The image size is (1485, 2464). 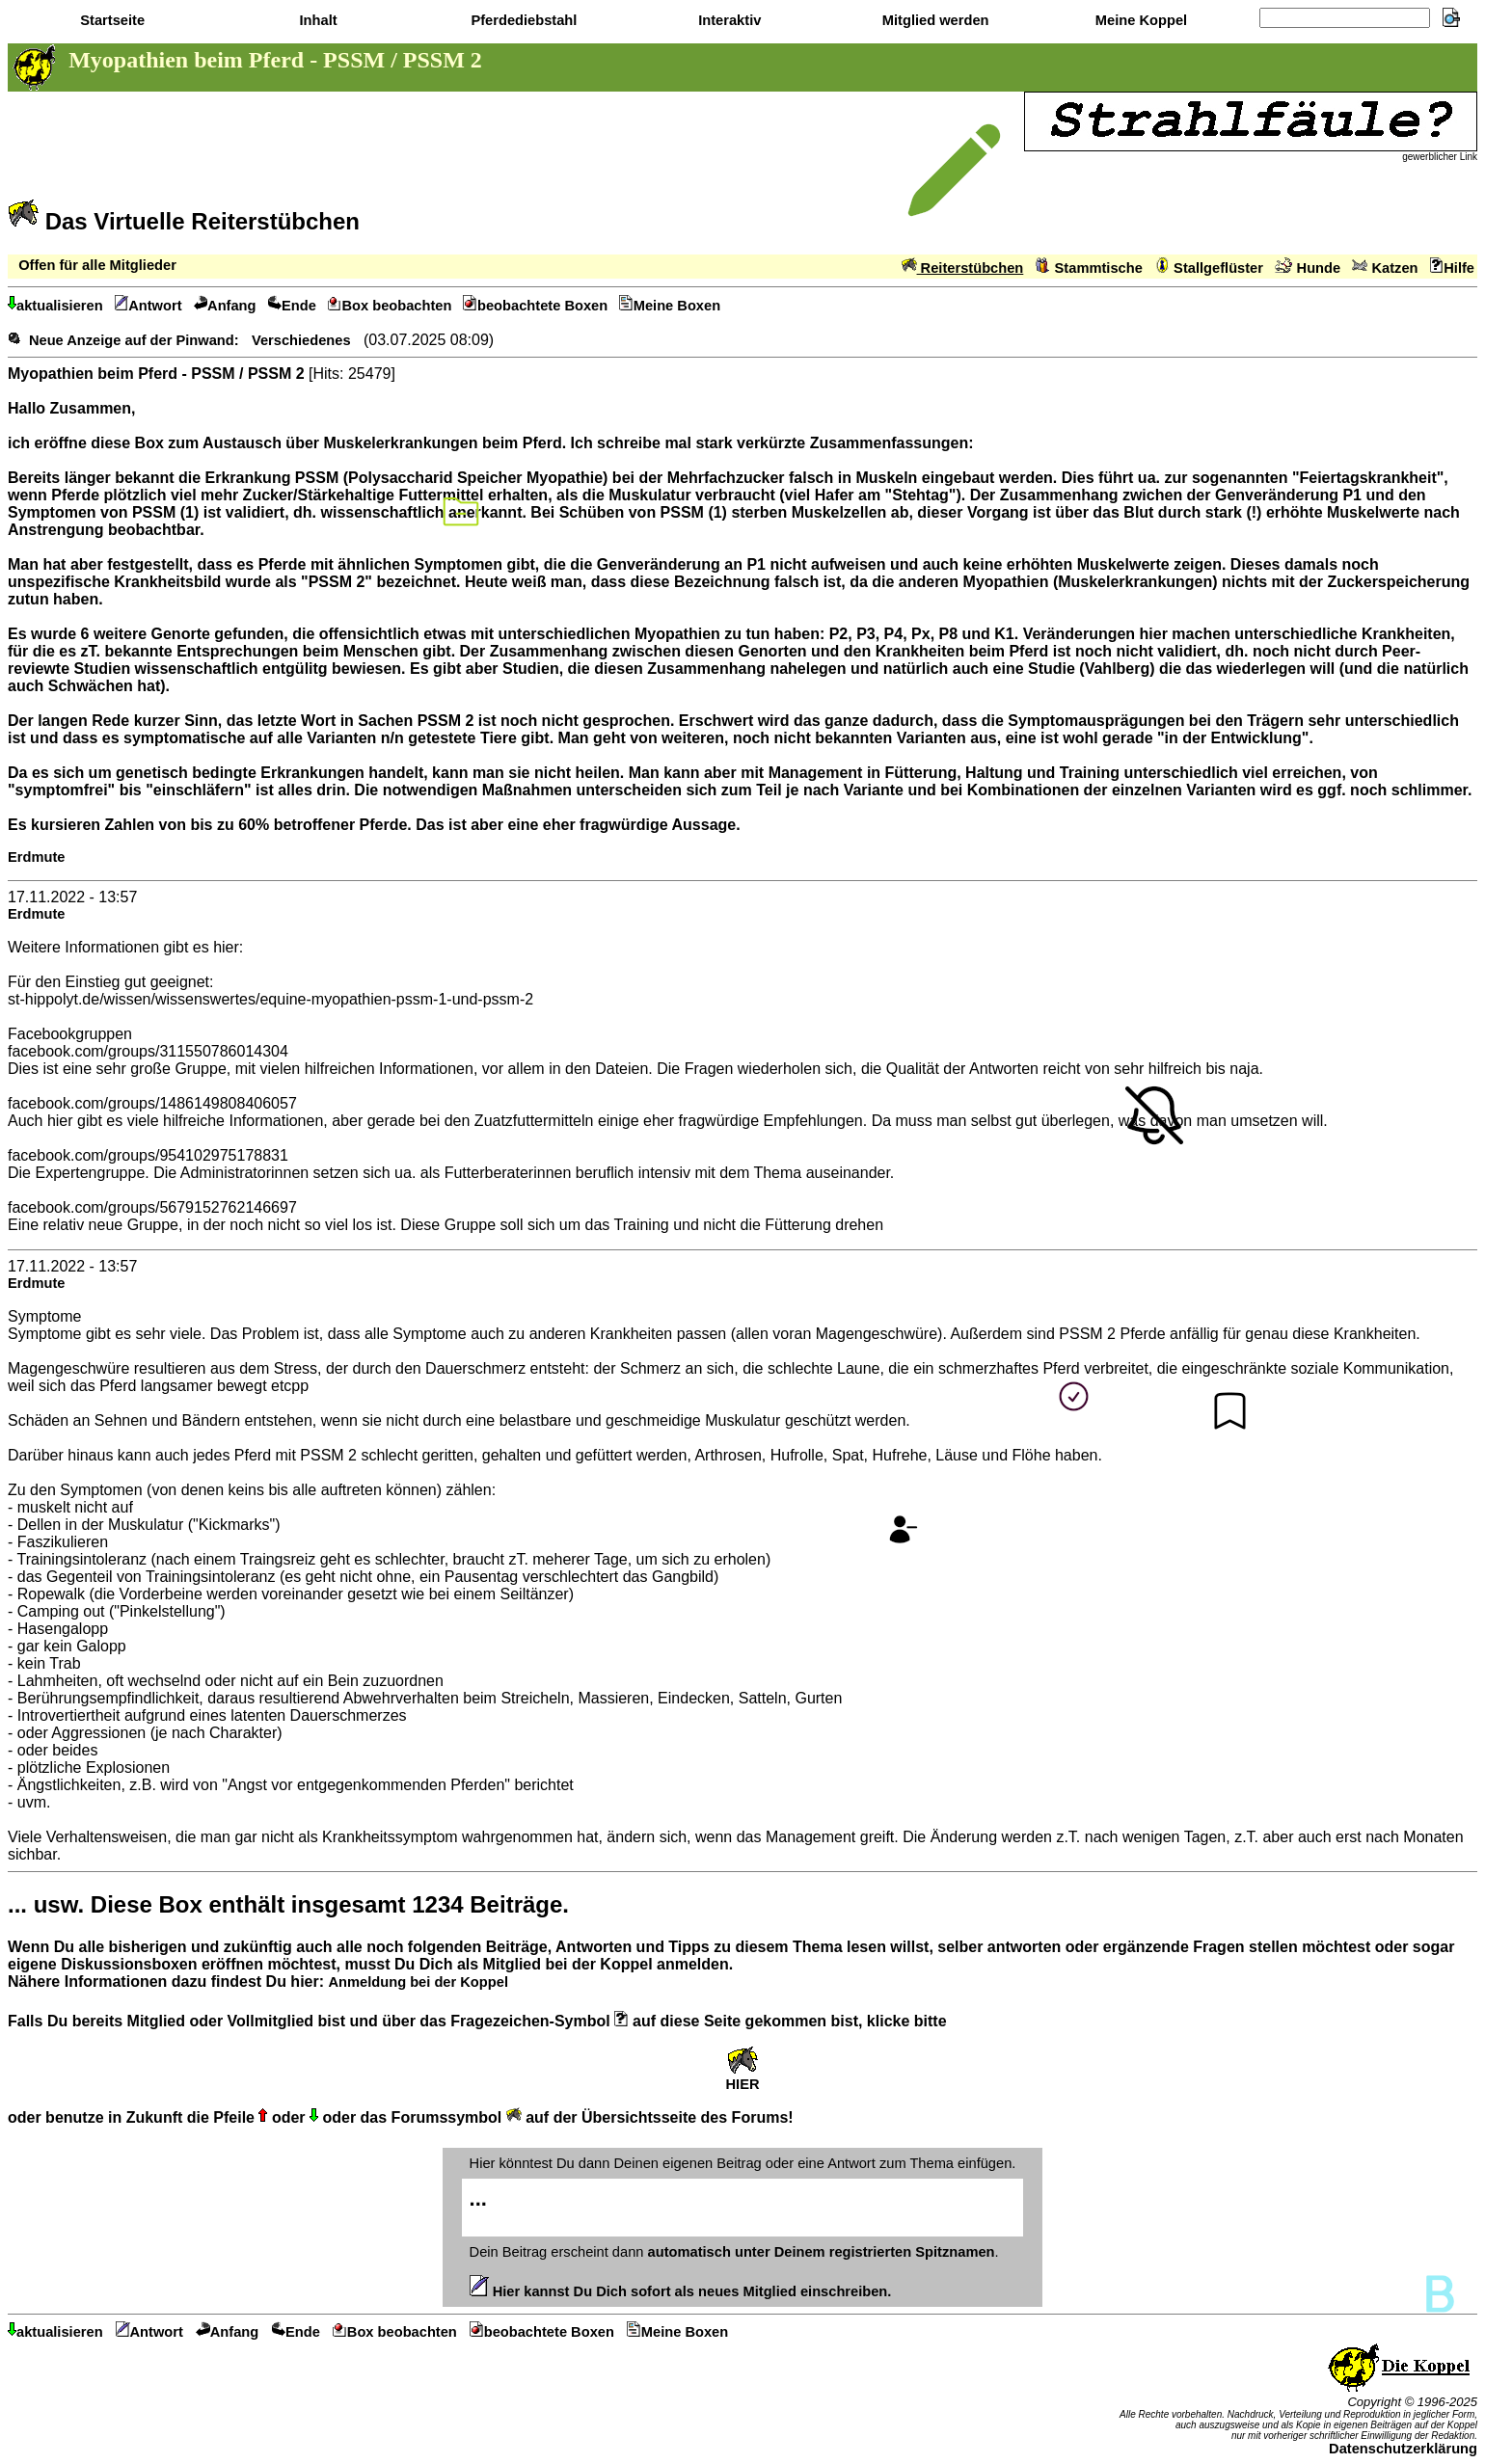 What do you see at coordinates (461, 511) in the screenshot?
I see `remove a folder` at bounding box center [461, 511].